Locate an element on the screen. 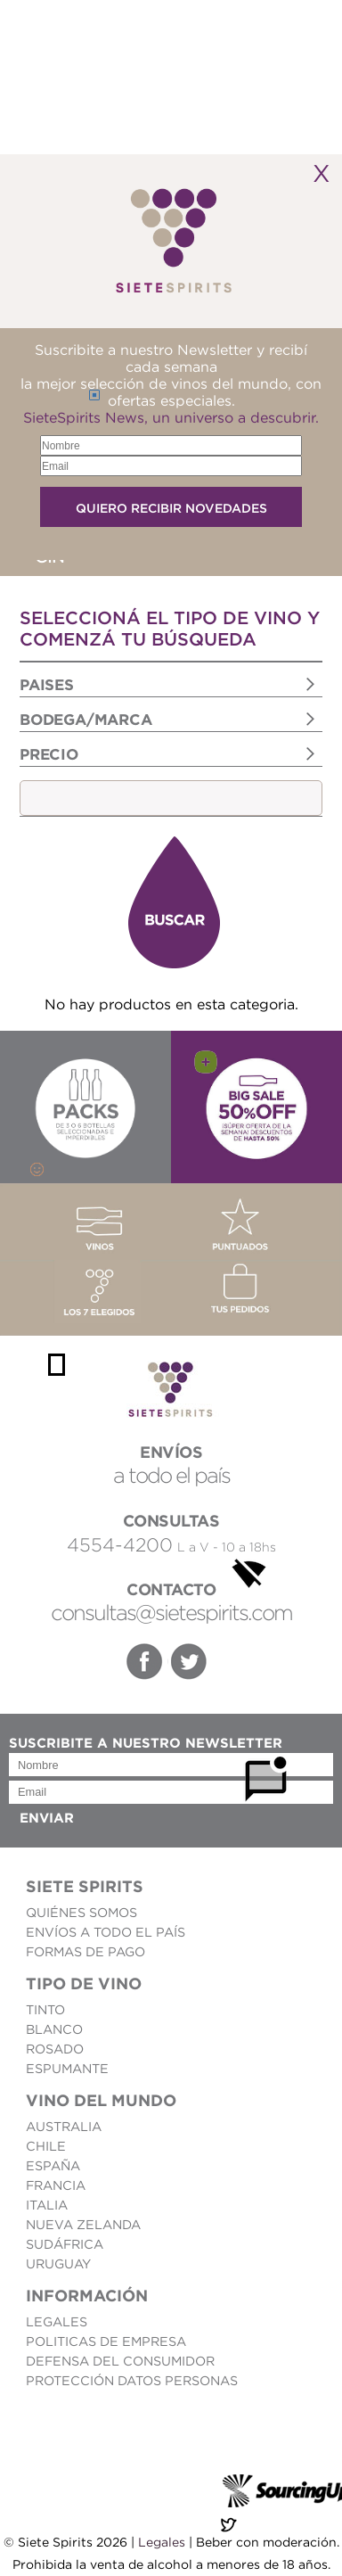 The height and width of the screenshot is (2576, 342). indicates unread messages in chat is located at coordinates (265, 1781).